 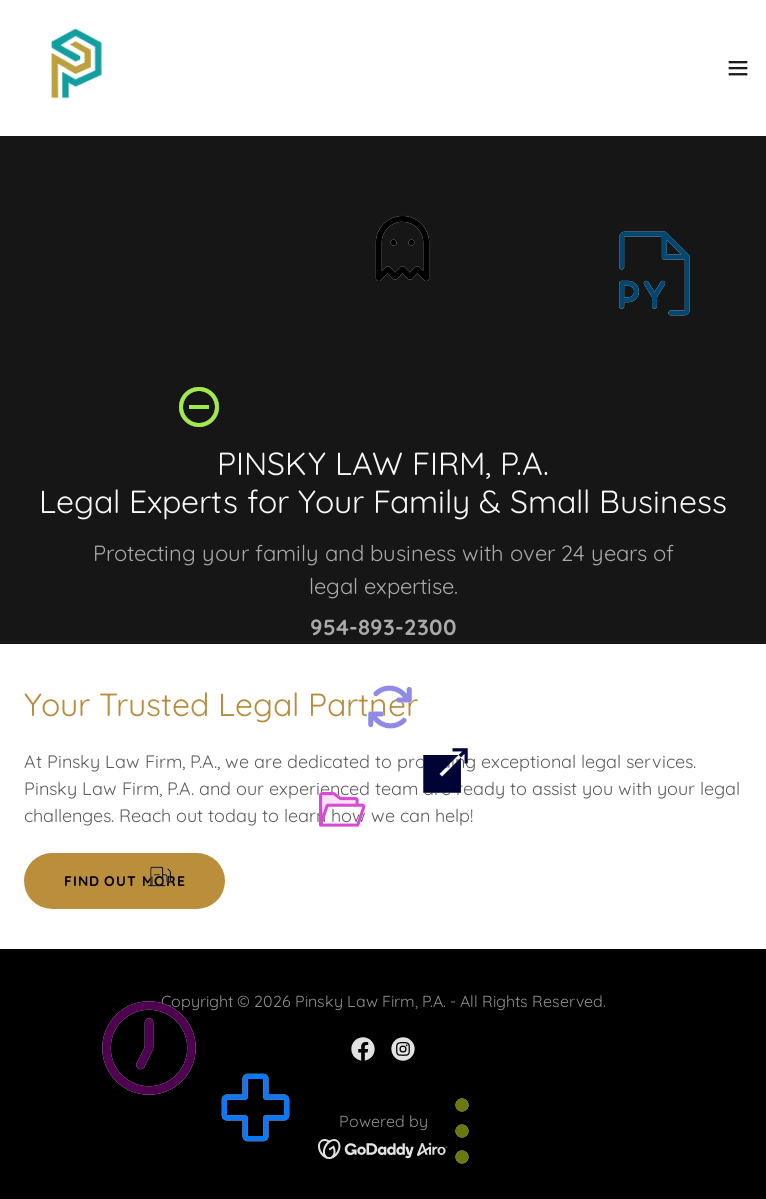 I want to click on remove an item from a list or cart, so click(x=199, y=407).